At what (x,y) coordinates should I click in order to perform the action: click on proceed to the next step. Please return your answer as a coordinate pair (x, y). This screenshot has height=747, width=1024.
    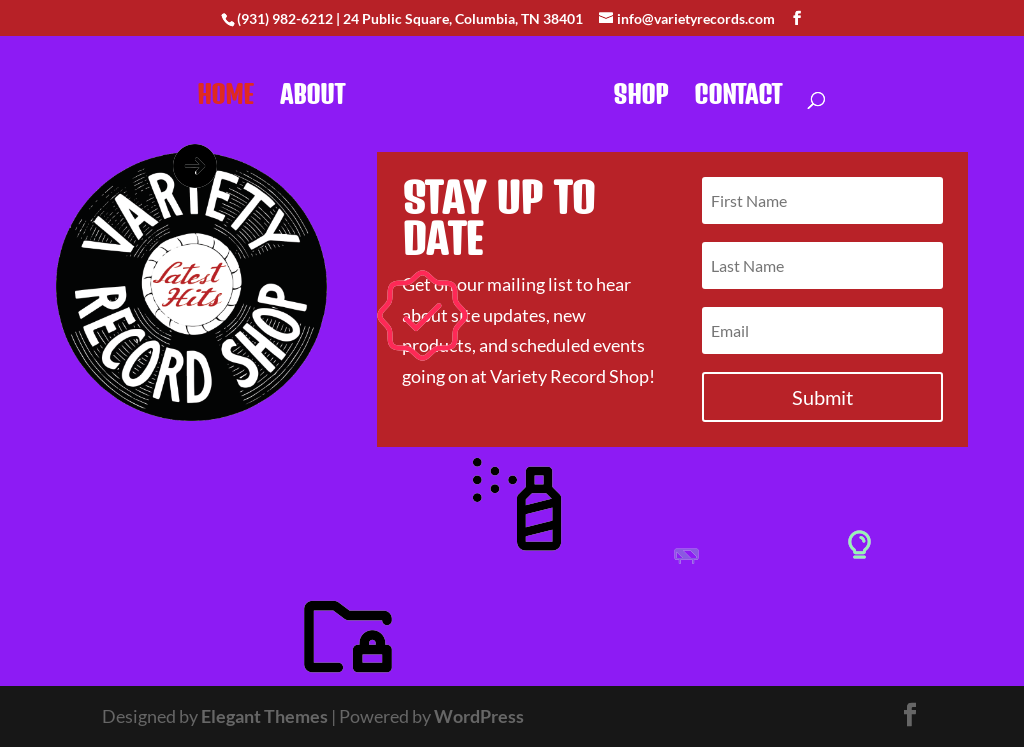
    Looking at the image, I should click on (195, 166).